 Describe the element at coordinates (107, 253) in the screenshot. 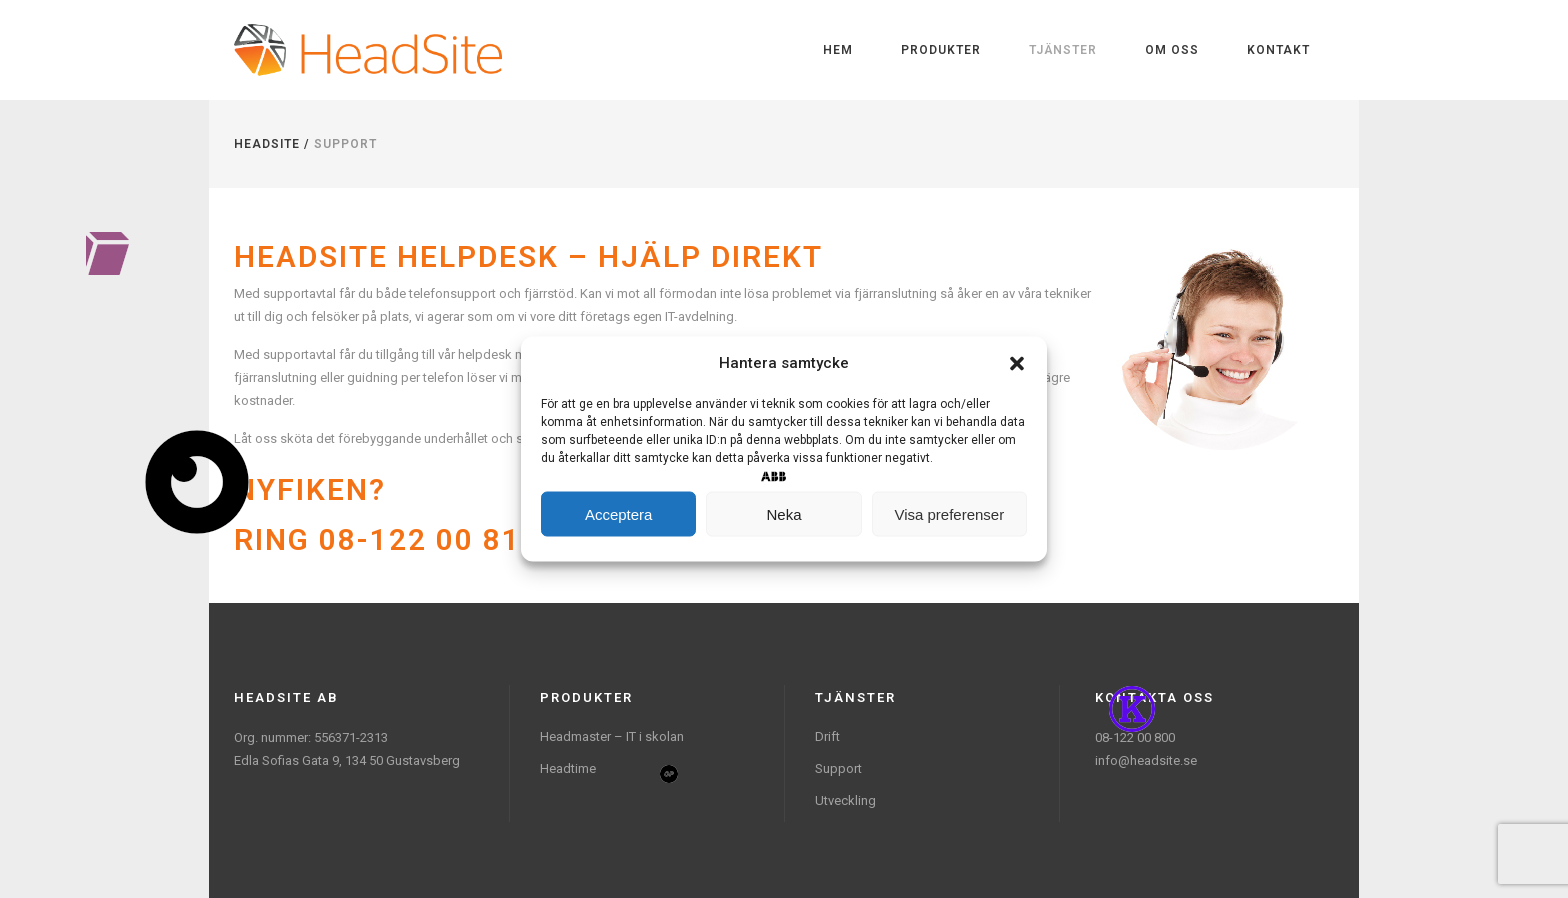

I see `open tuta secure email app` at that location.